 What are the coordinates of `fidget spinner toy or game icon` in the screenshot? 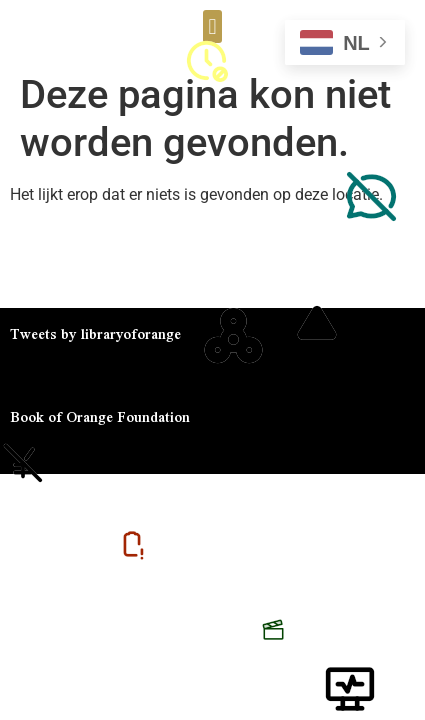 It's located at (233, 339).